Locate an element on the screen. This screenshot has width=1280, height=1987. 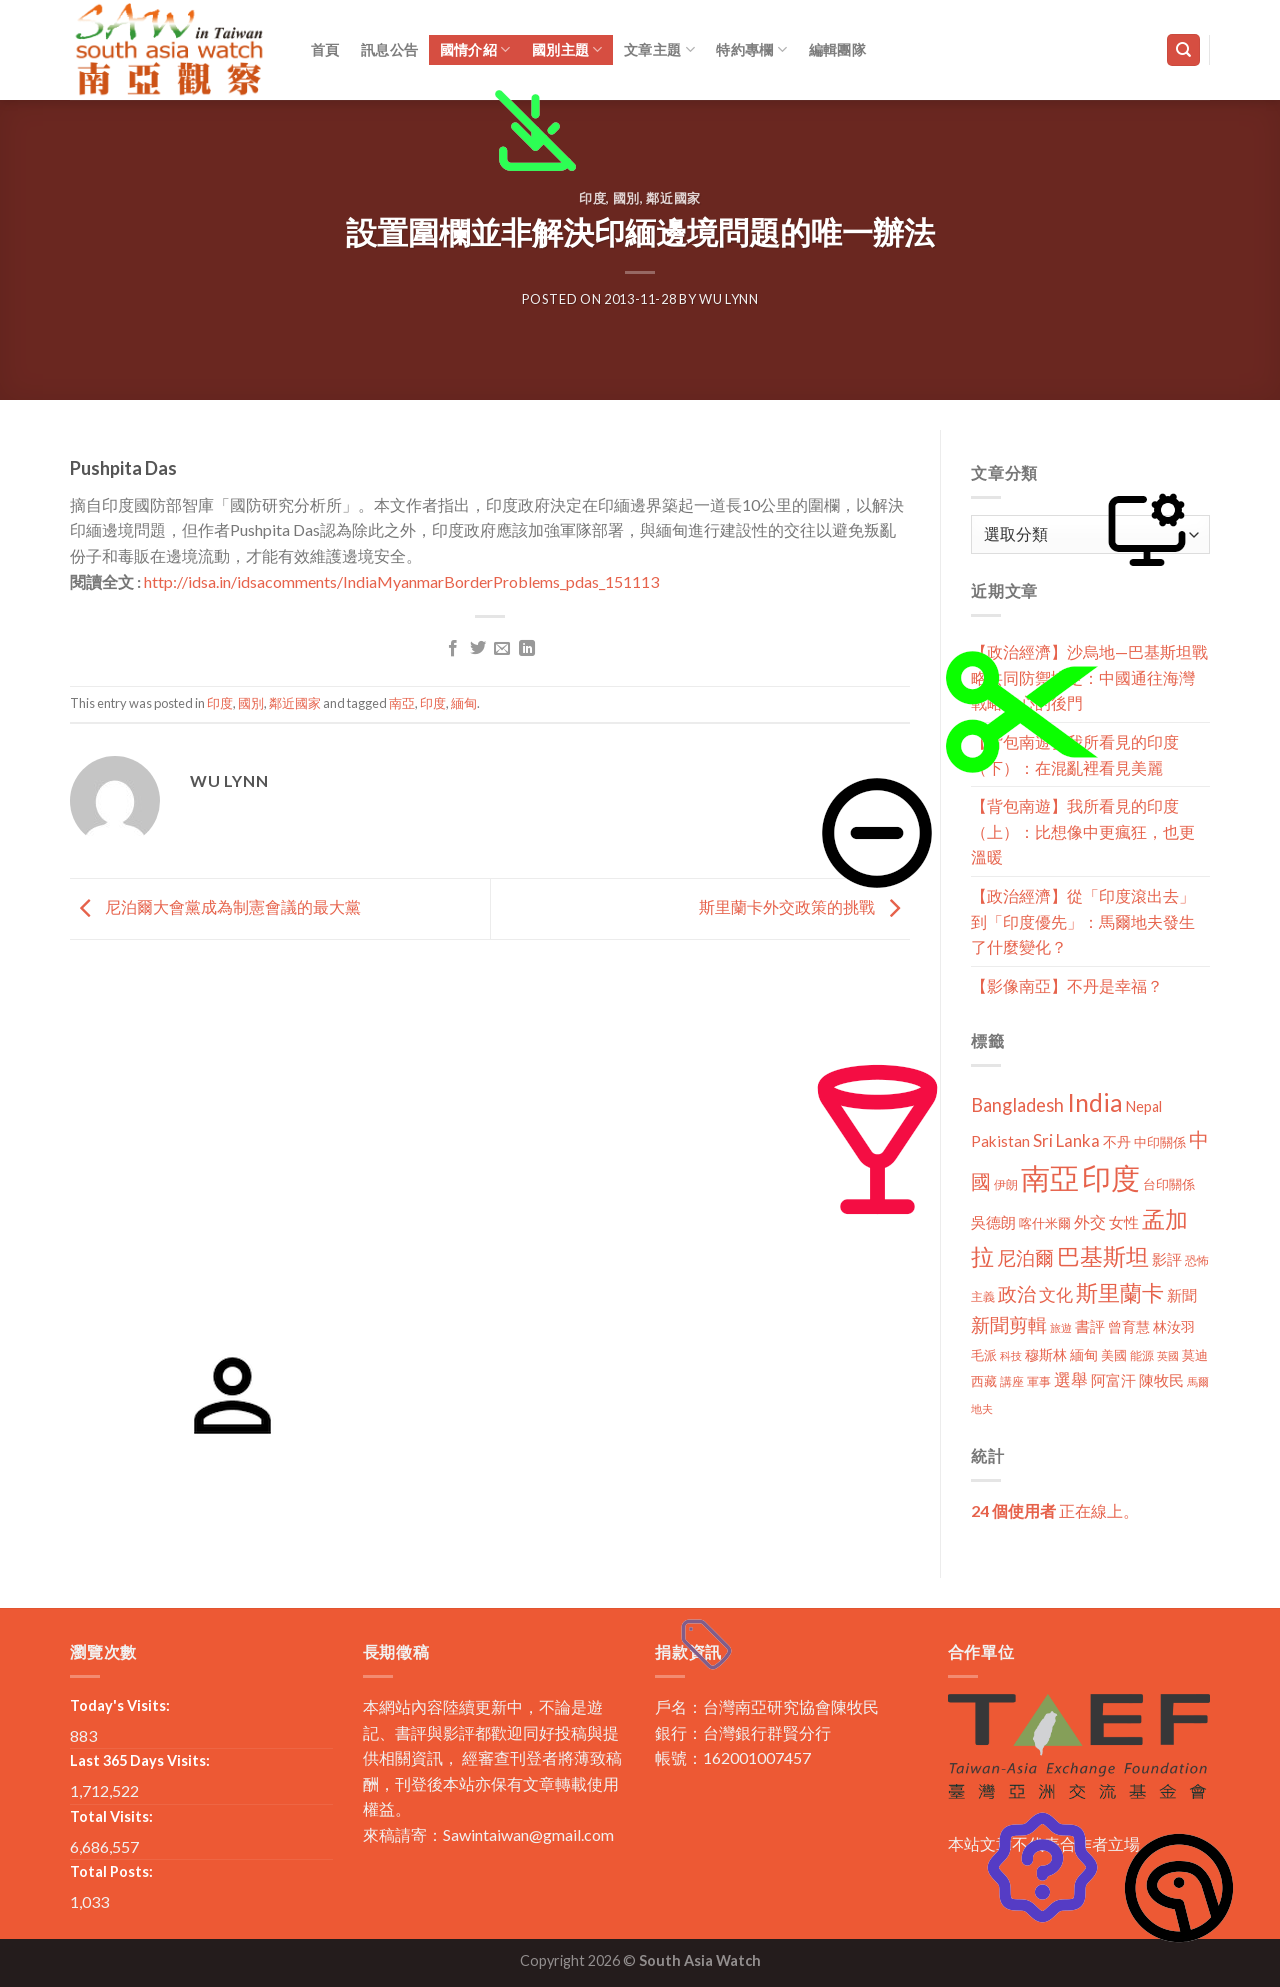
access help or FAQ section is located at coordinates (1042, 1867).